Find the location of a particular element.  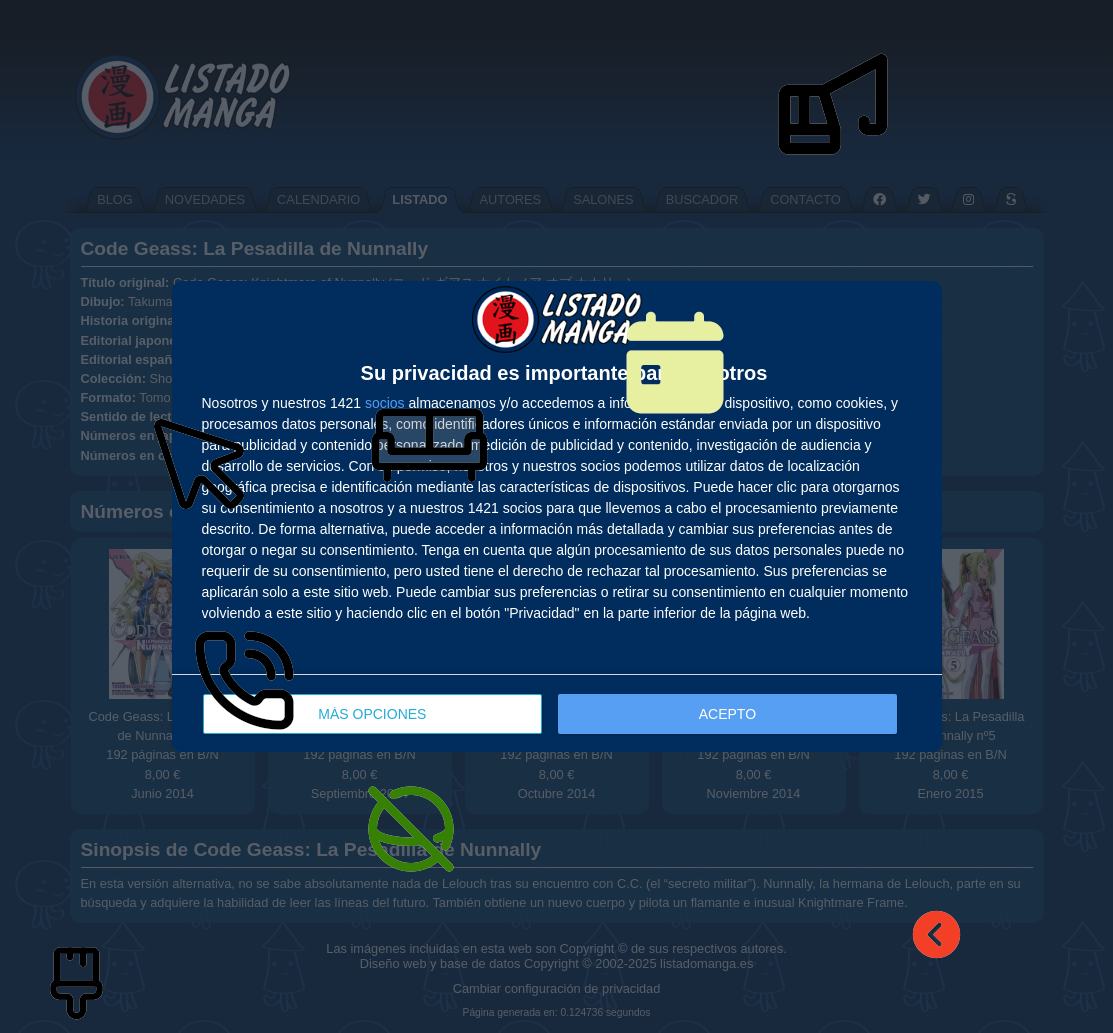

browse furniture or home decor items is located at coordinates (429, 443).